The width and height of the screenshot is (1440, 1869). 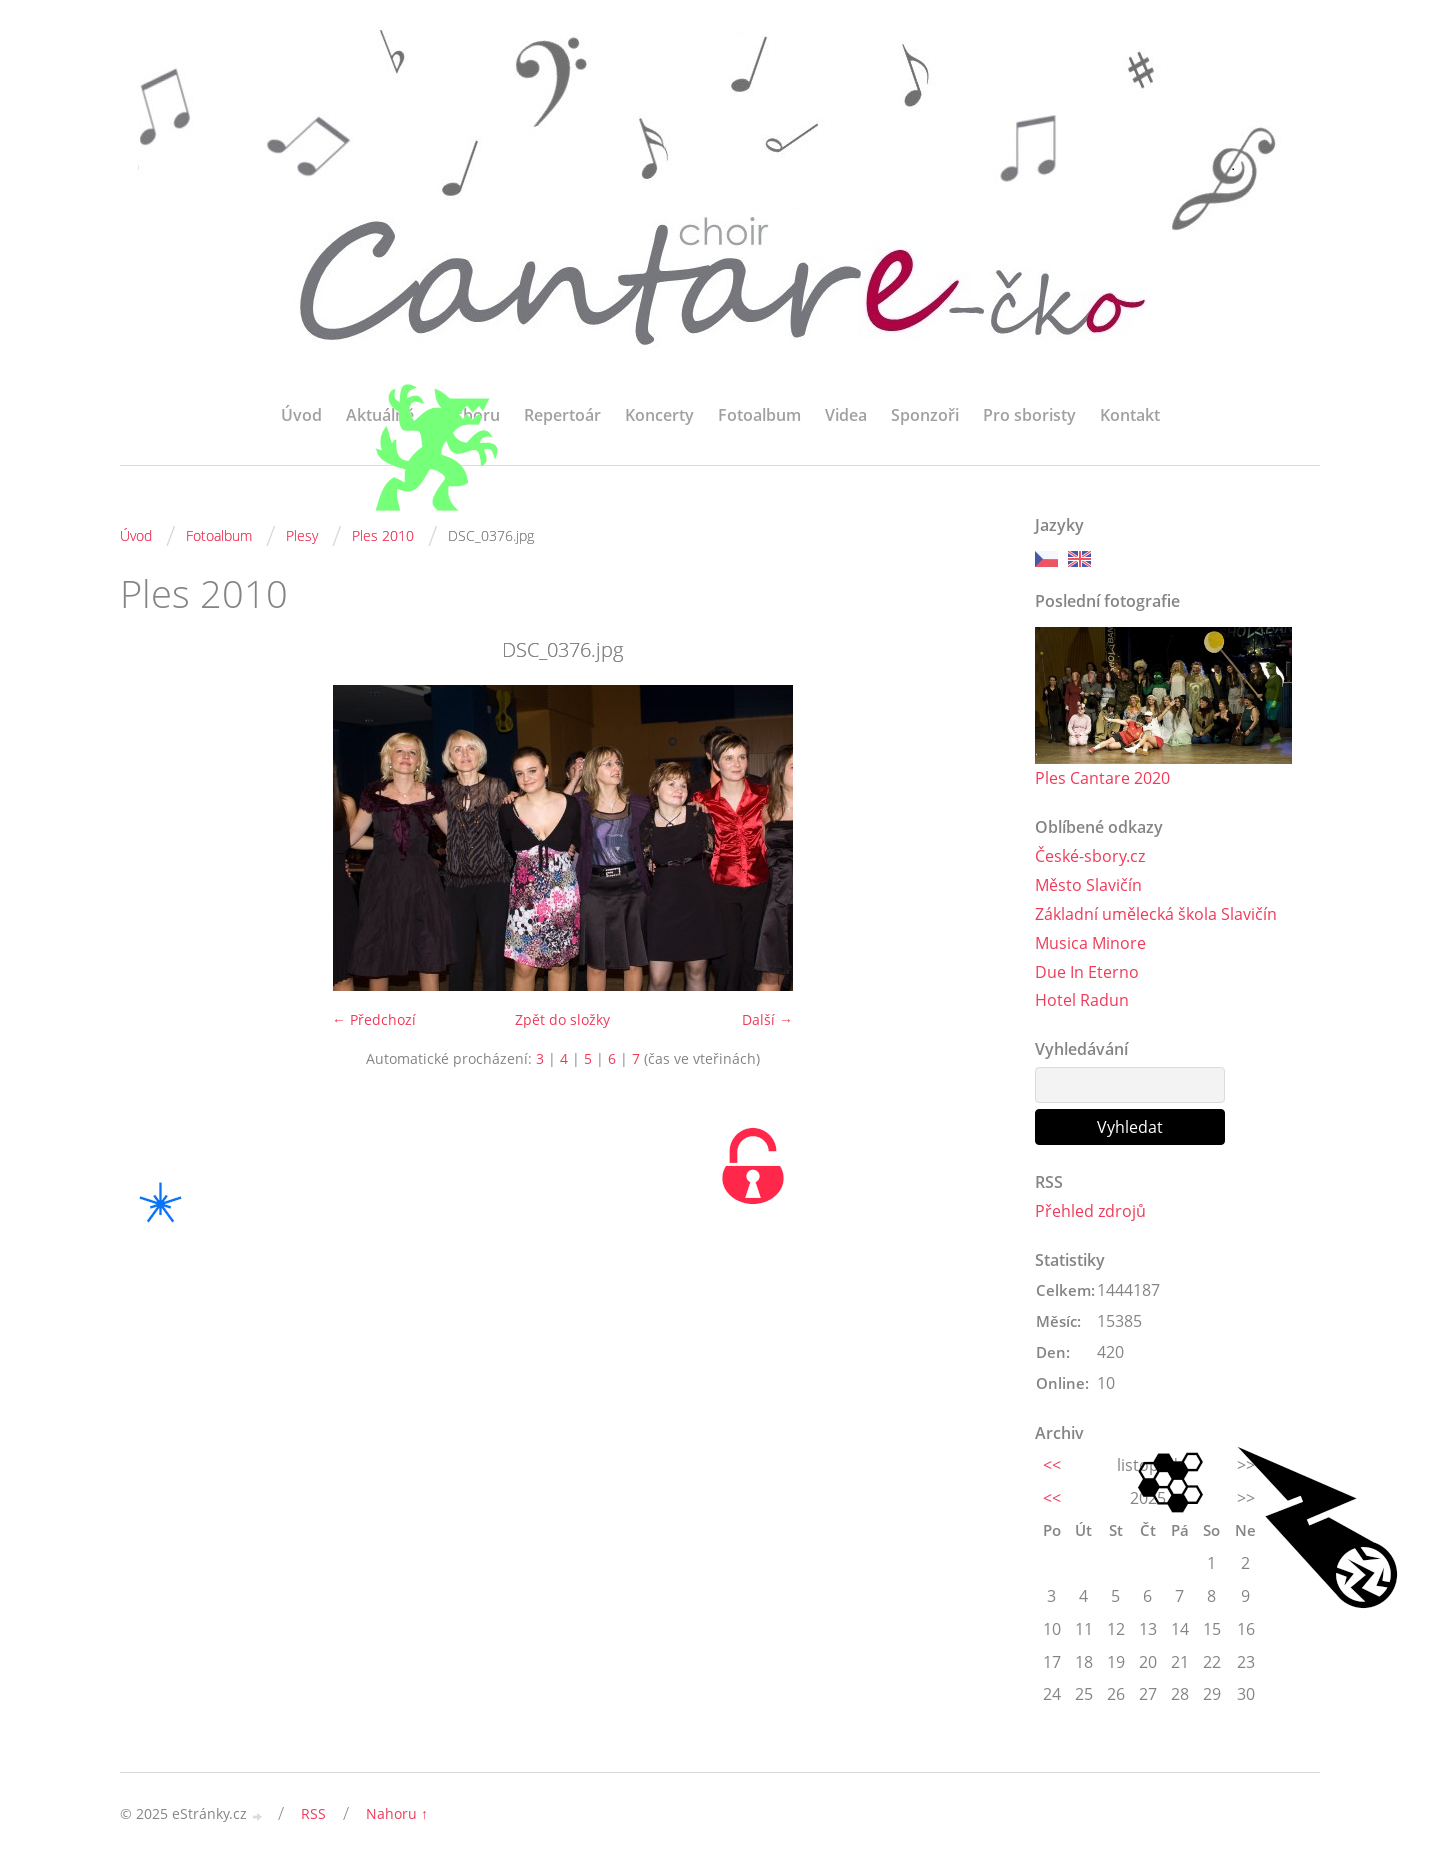 What do you see at coordinates (160, 1202) in the screenshot?
I see `activate laser or beam attack` at bounding box center [160, 1202].